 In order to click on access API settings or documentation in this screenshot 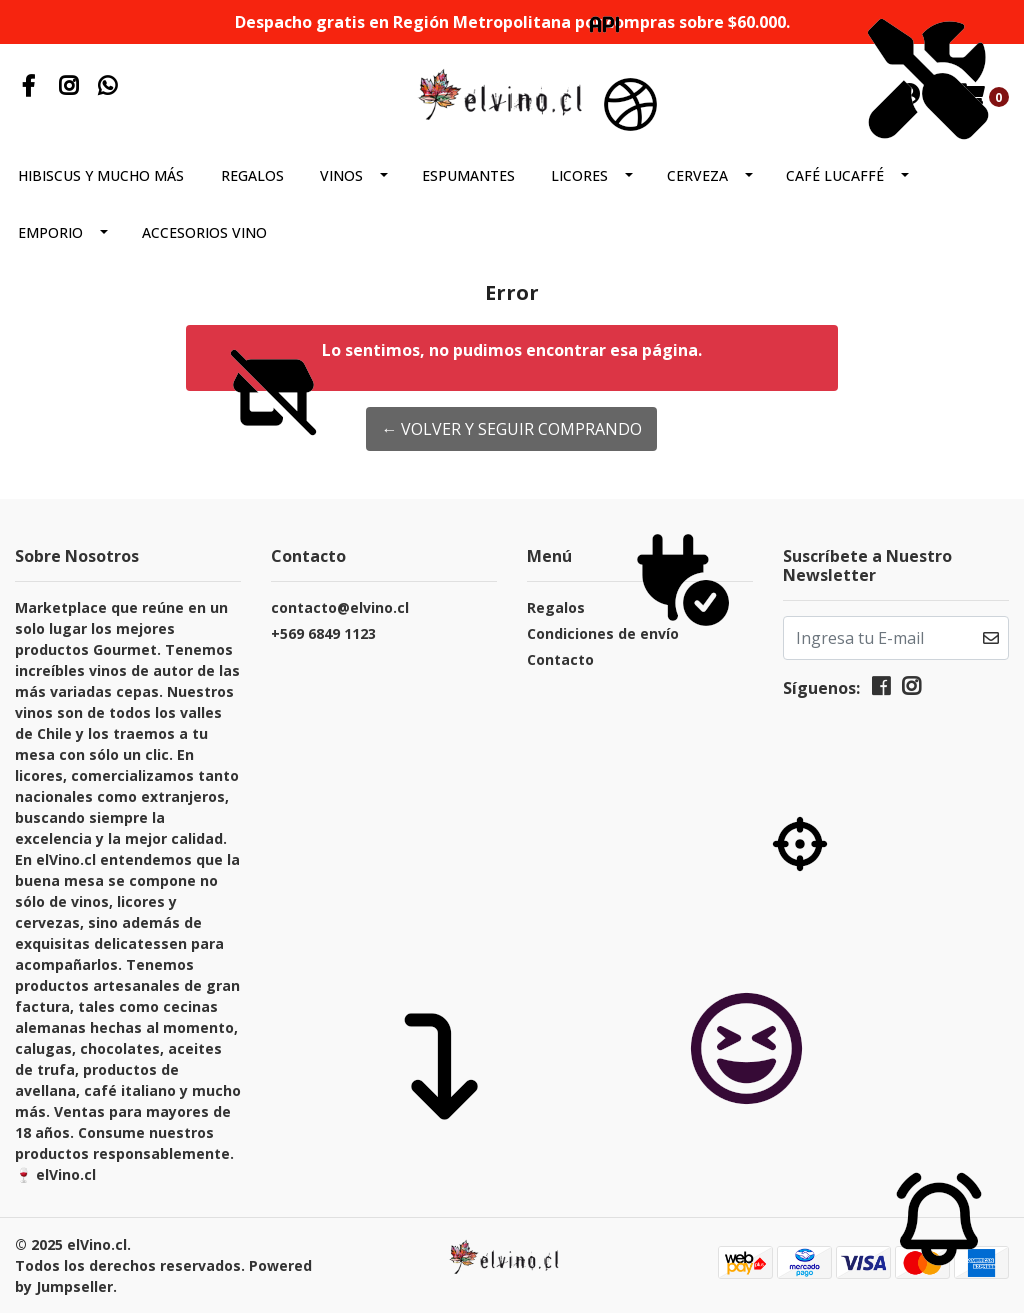, I will do `click(604, 24)`.